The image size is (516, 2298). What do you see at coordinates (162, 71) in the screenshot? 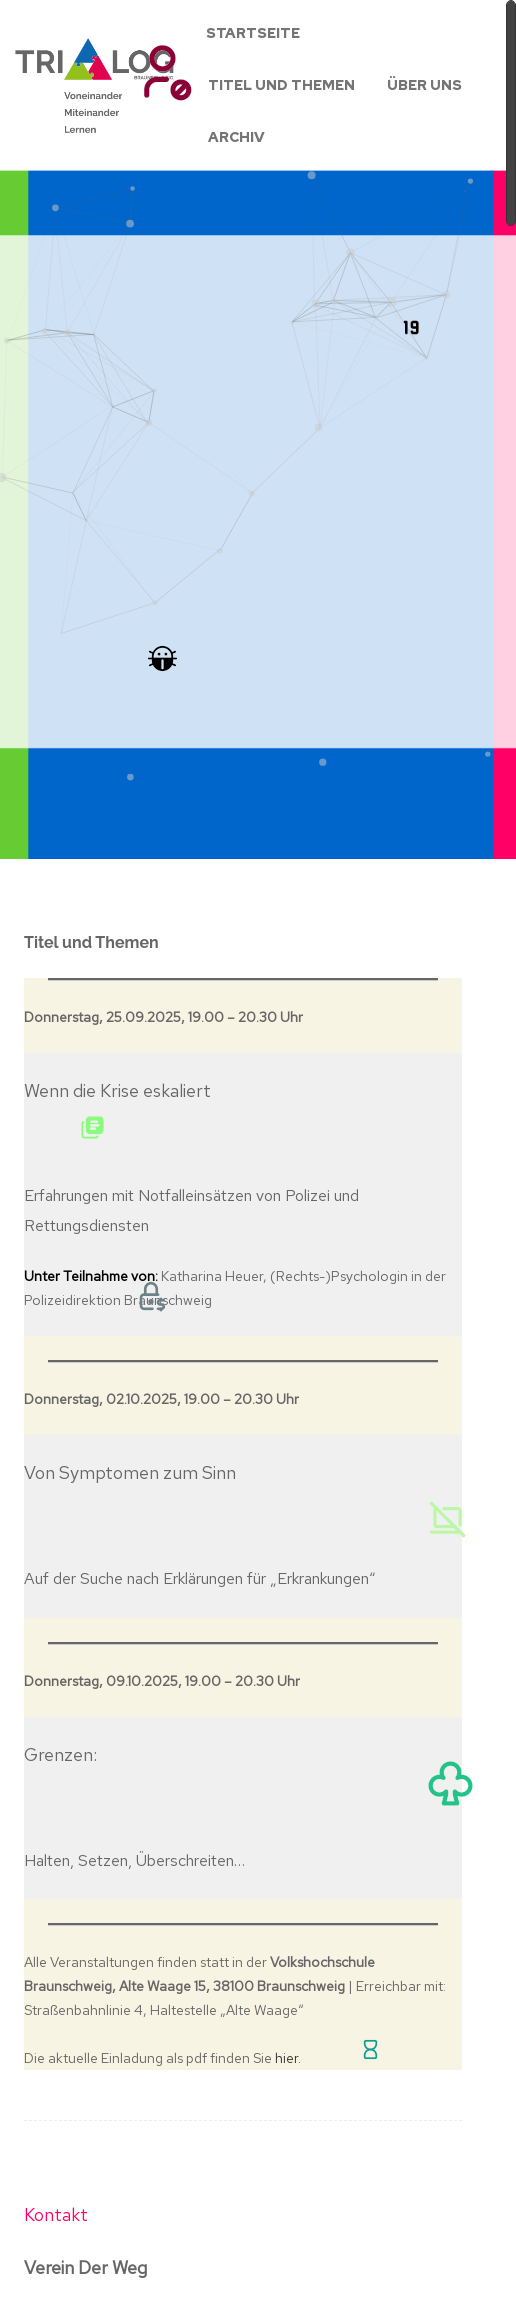
I see `cancel or block a user account` at bounding box center [162, 71].